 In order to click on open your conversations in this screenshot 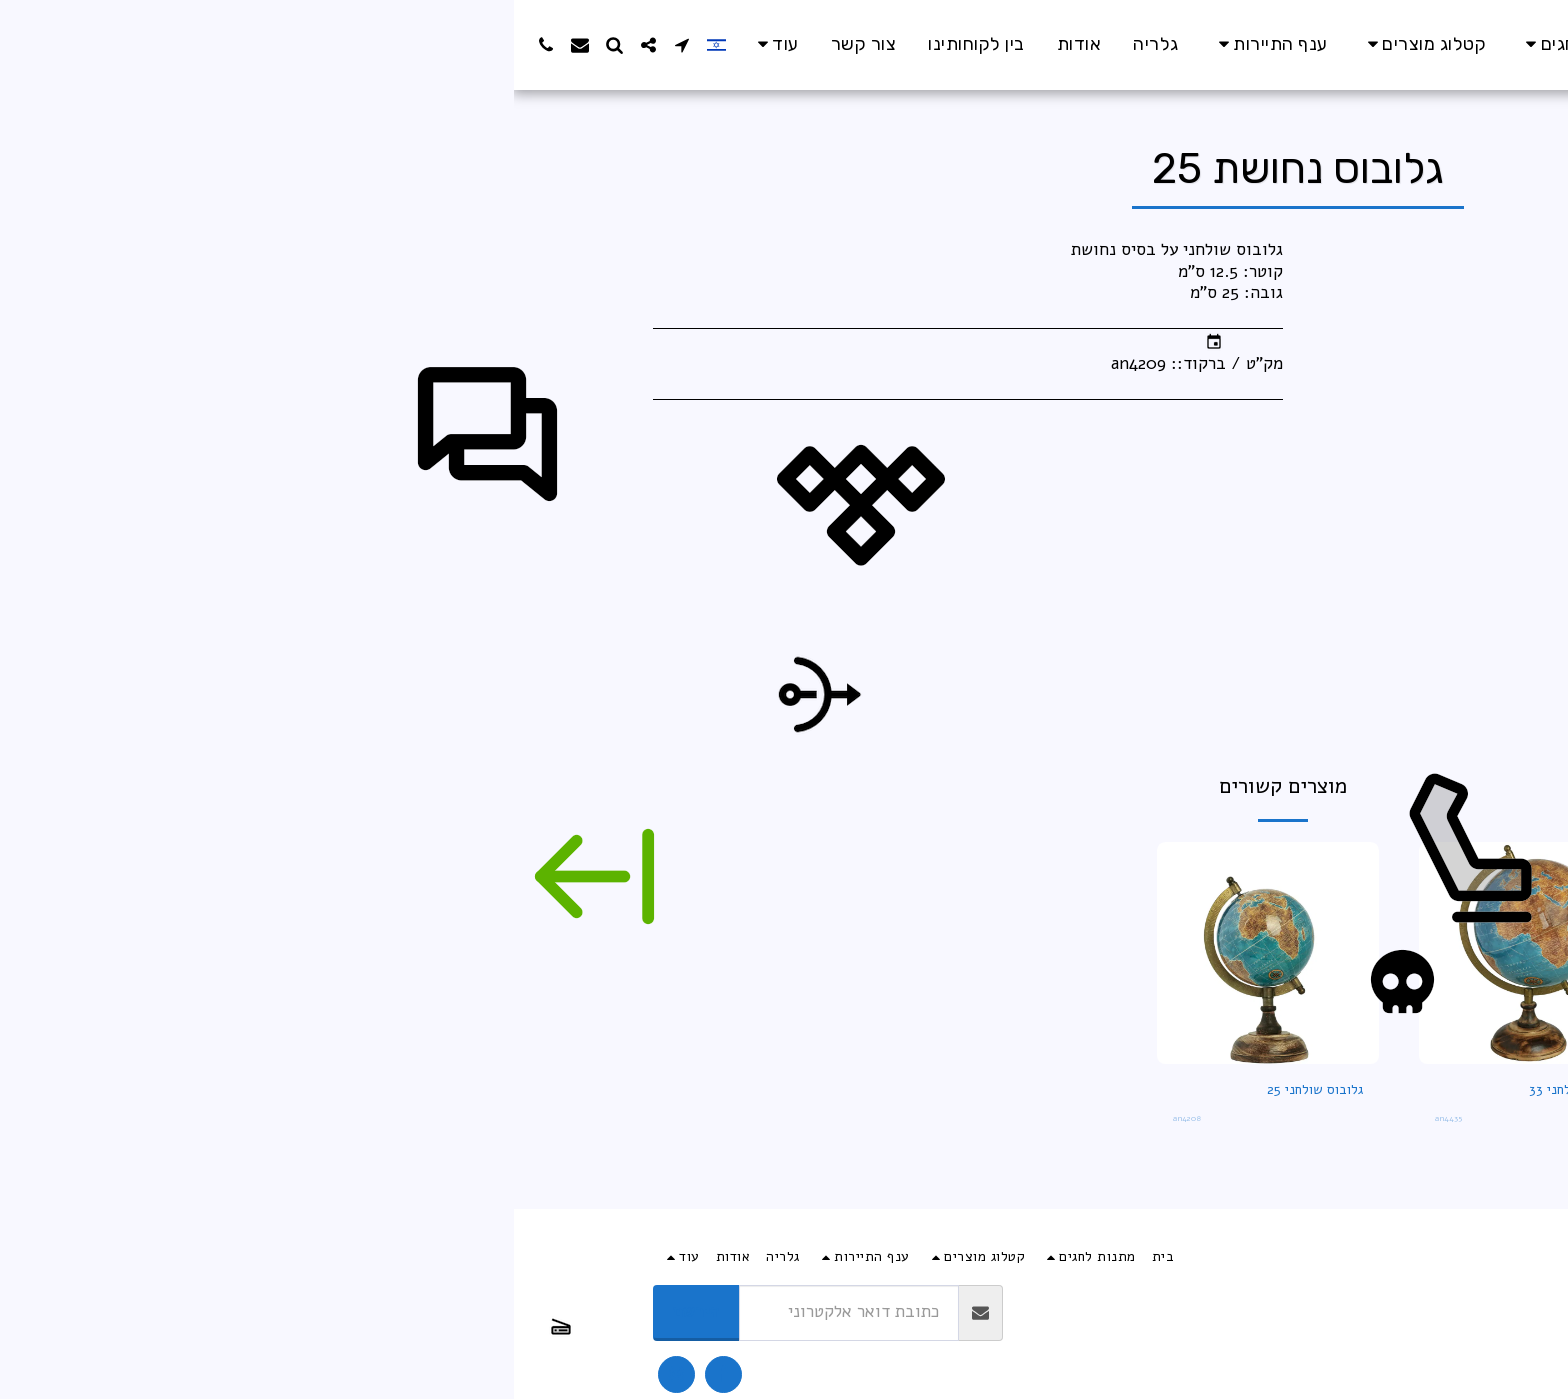, I will do `click(487, 431)`.